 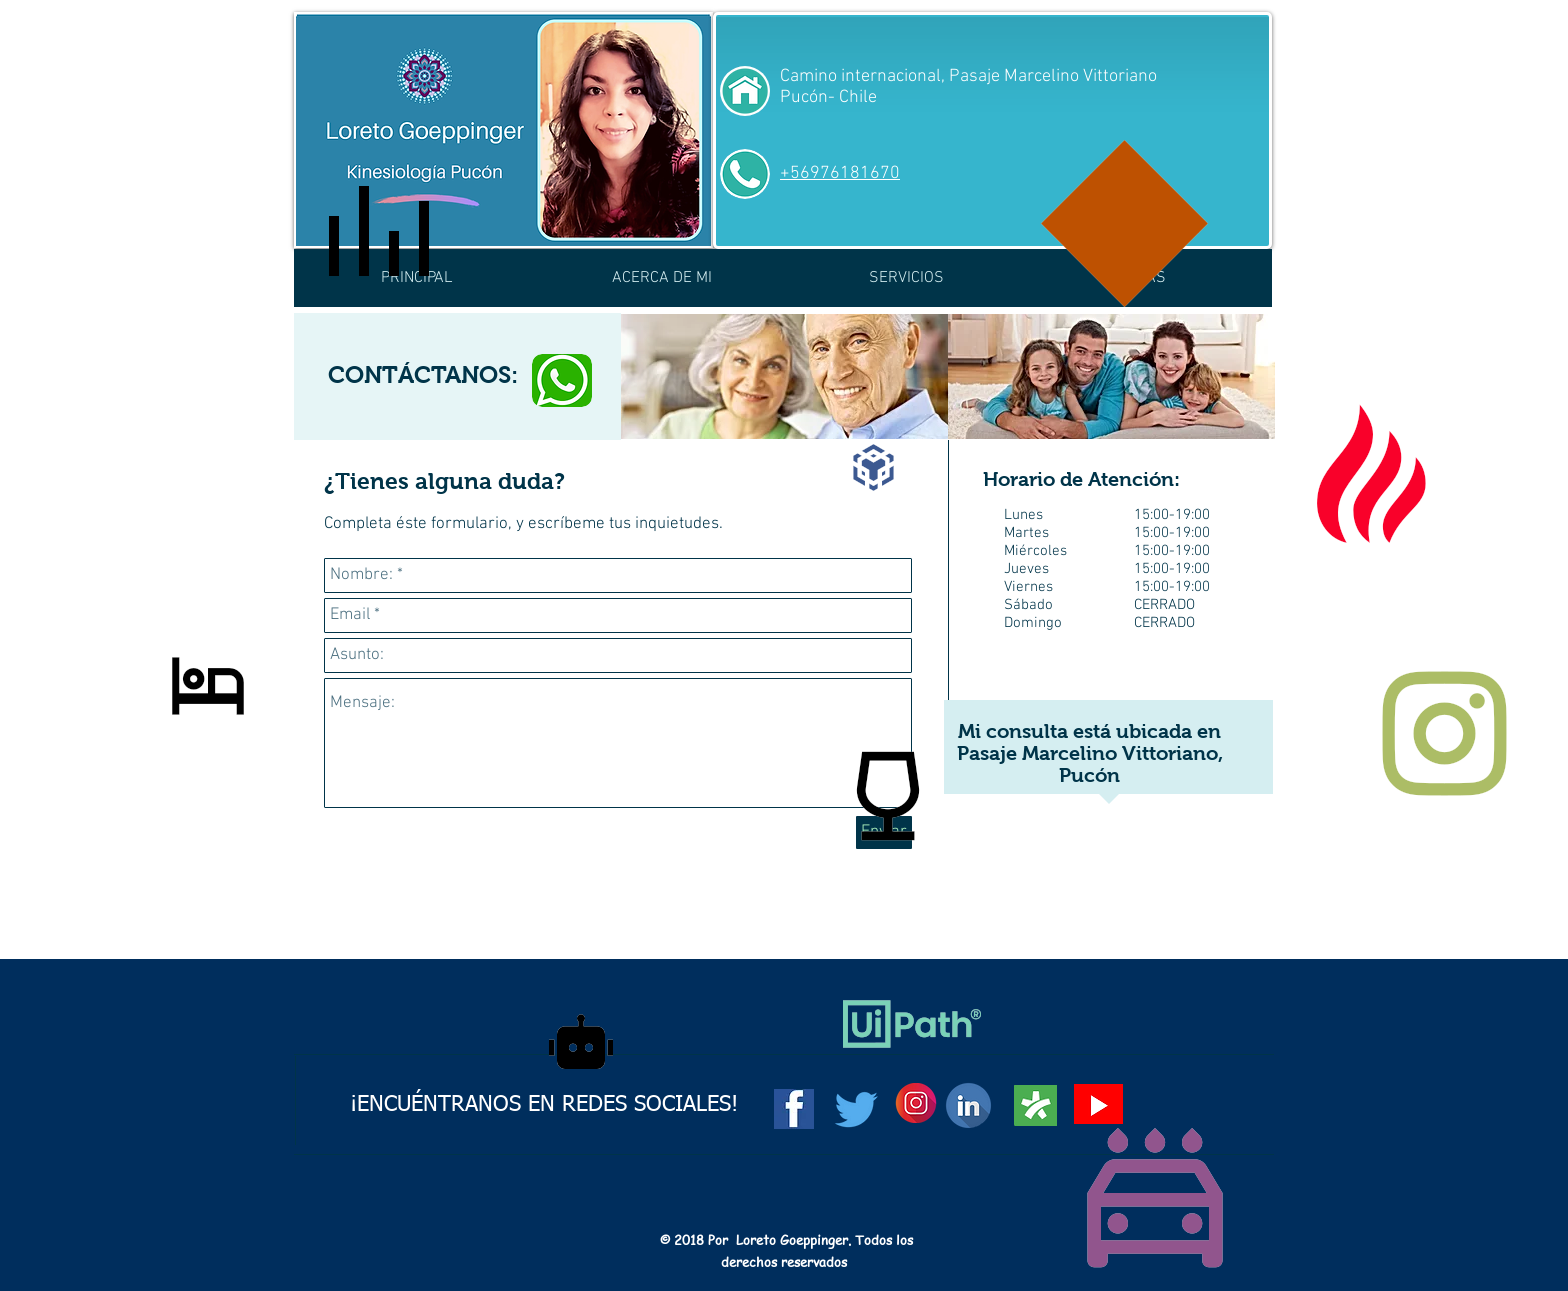 What do you see at coordinates (208, 686) in the screenshot?
I see `find nearby hotels or accommodations` at bounding box center [208, 686].